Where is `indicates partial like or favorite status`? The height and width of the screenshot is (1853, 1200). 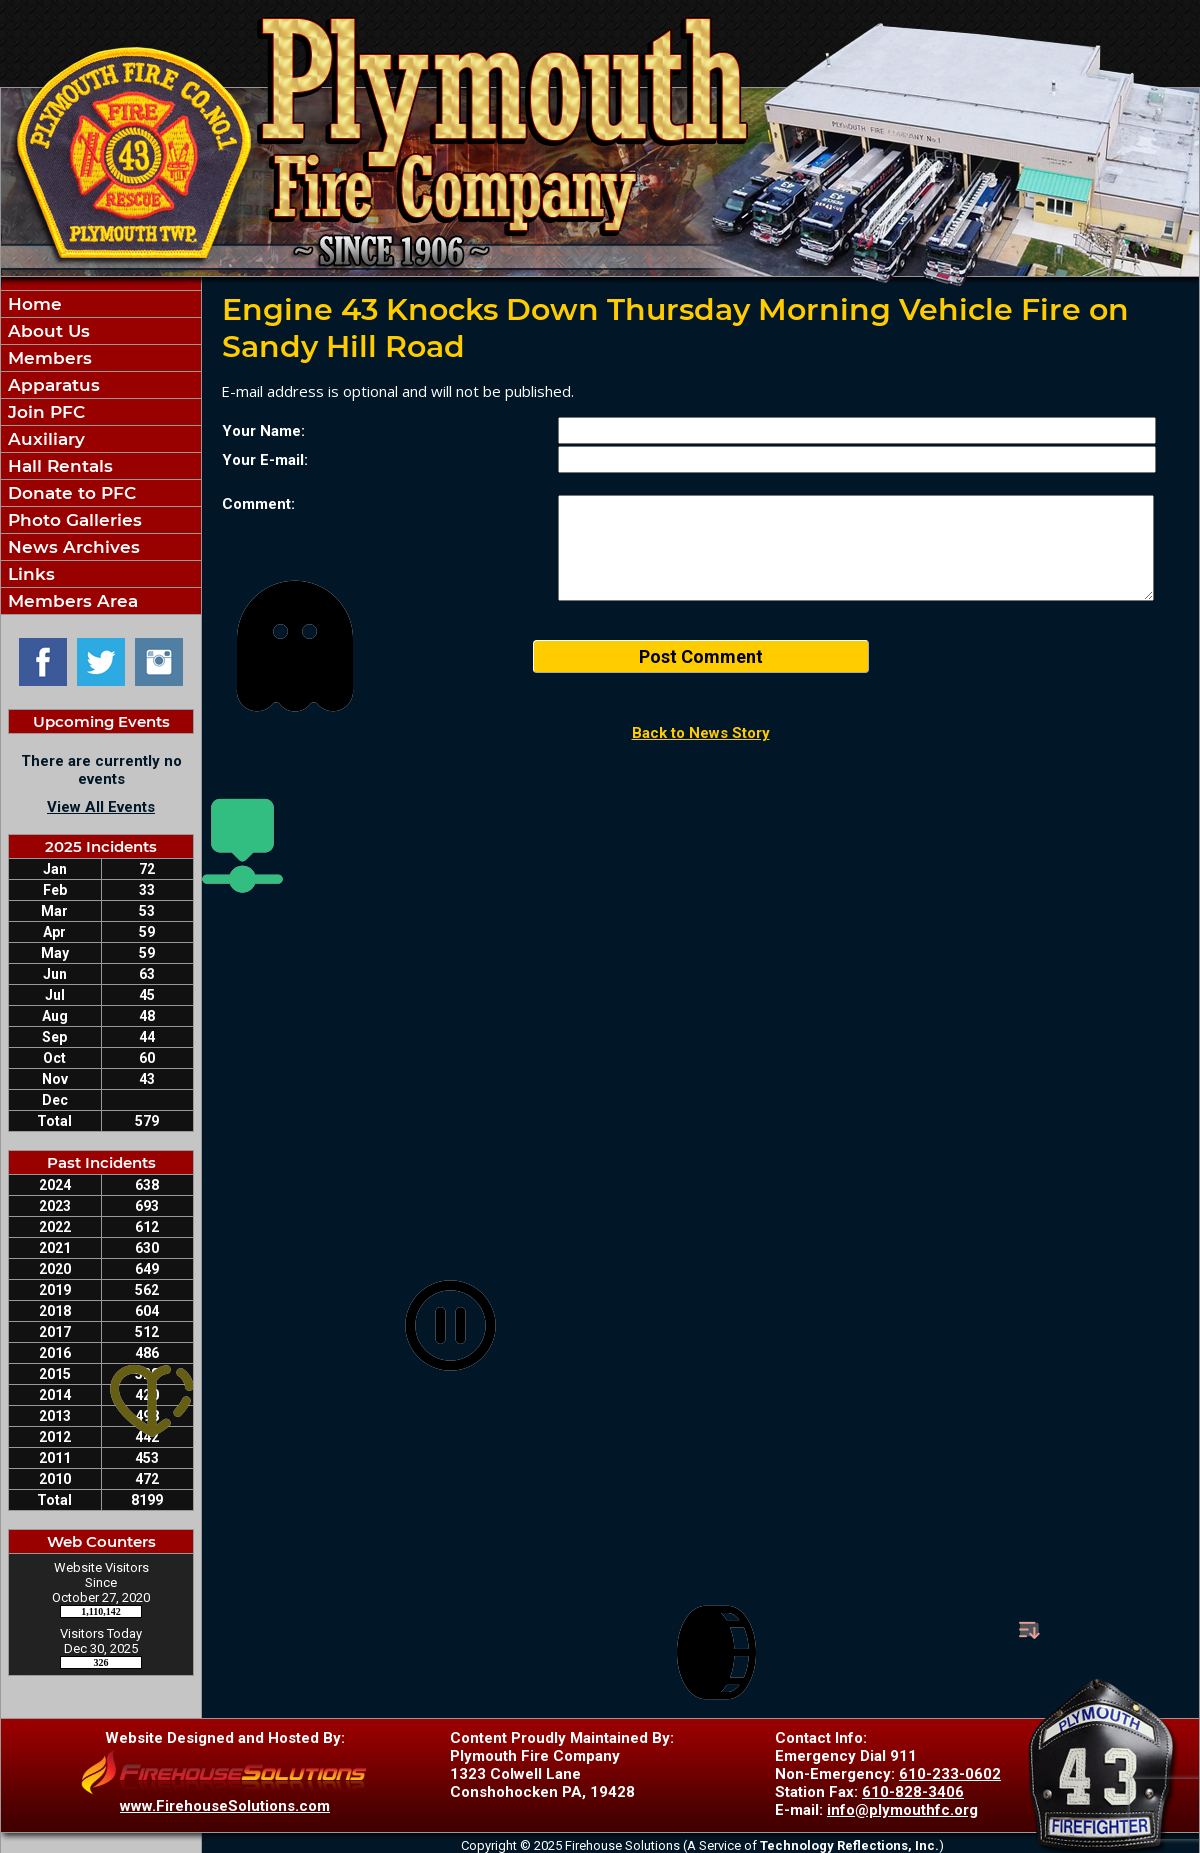
indicates partial like or favorite status is located at coordinates (152, 1398).